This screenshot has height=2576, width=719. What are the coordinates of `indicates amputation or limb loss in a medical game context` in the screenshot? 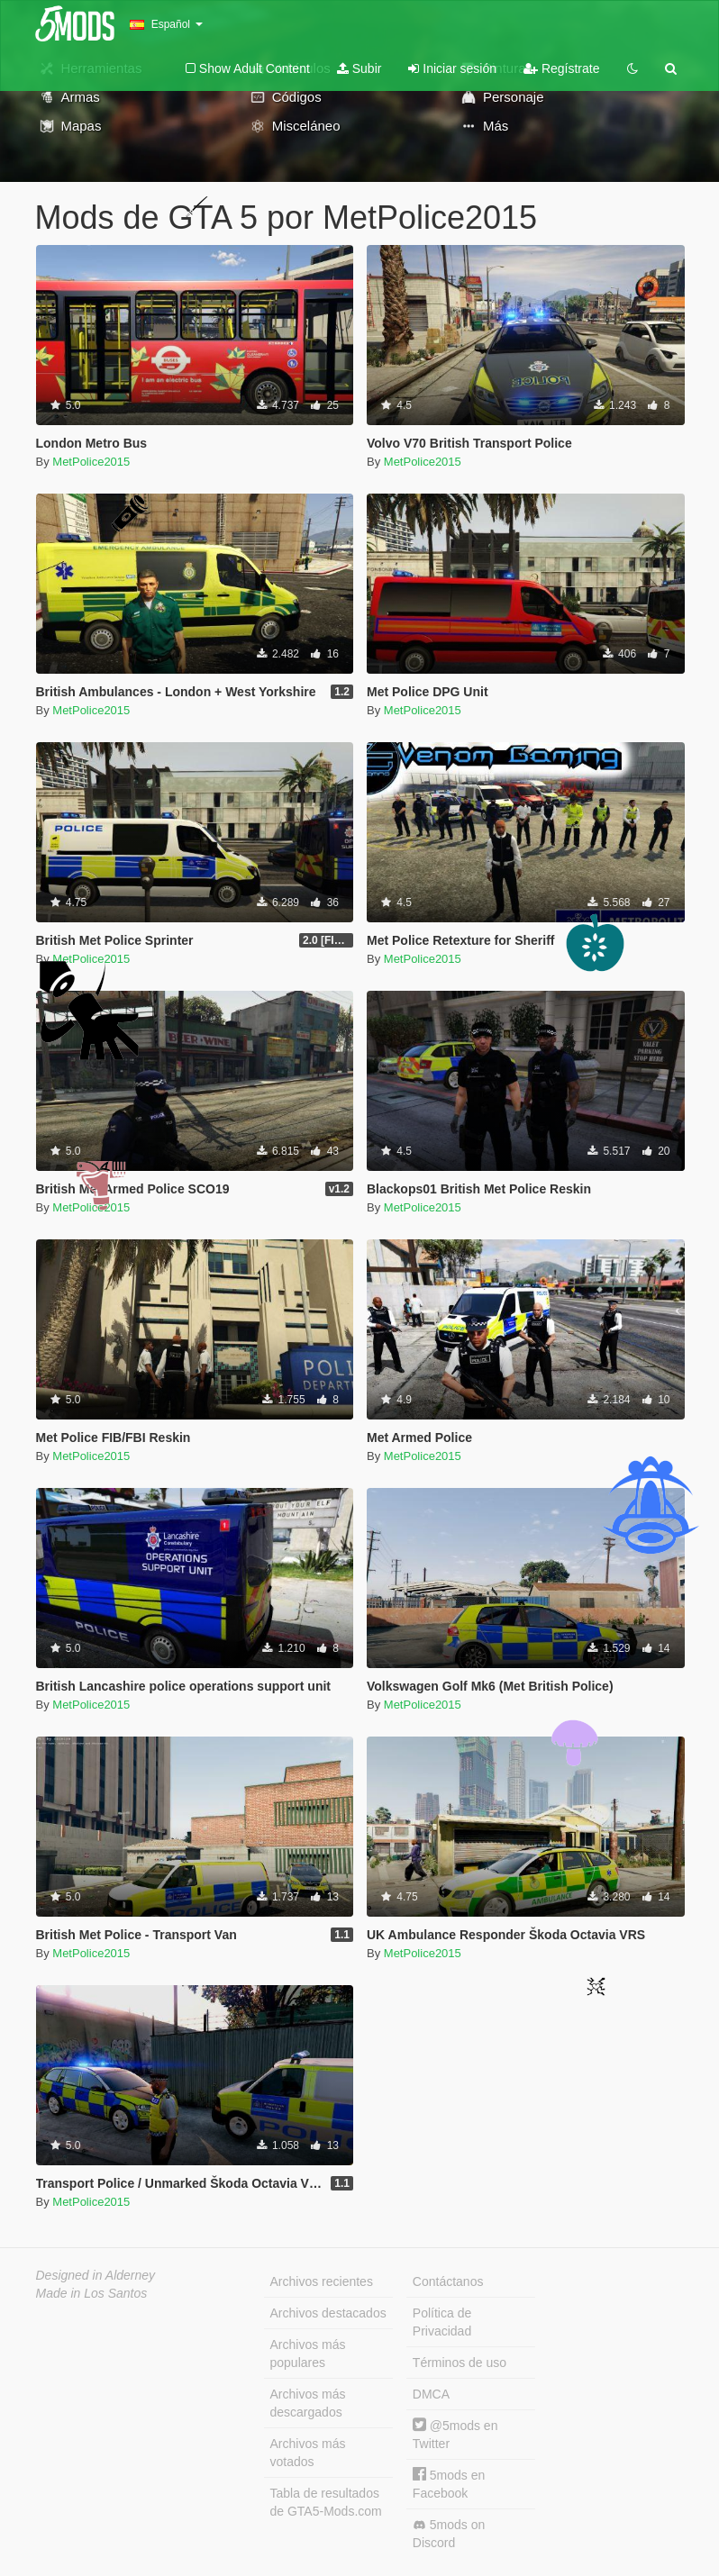 It's located at (89, 1011).